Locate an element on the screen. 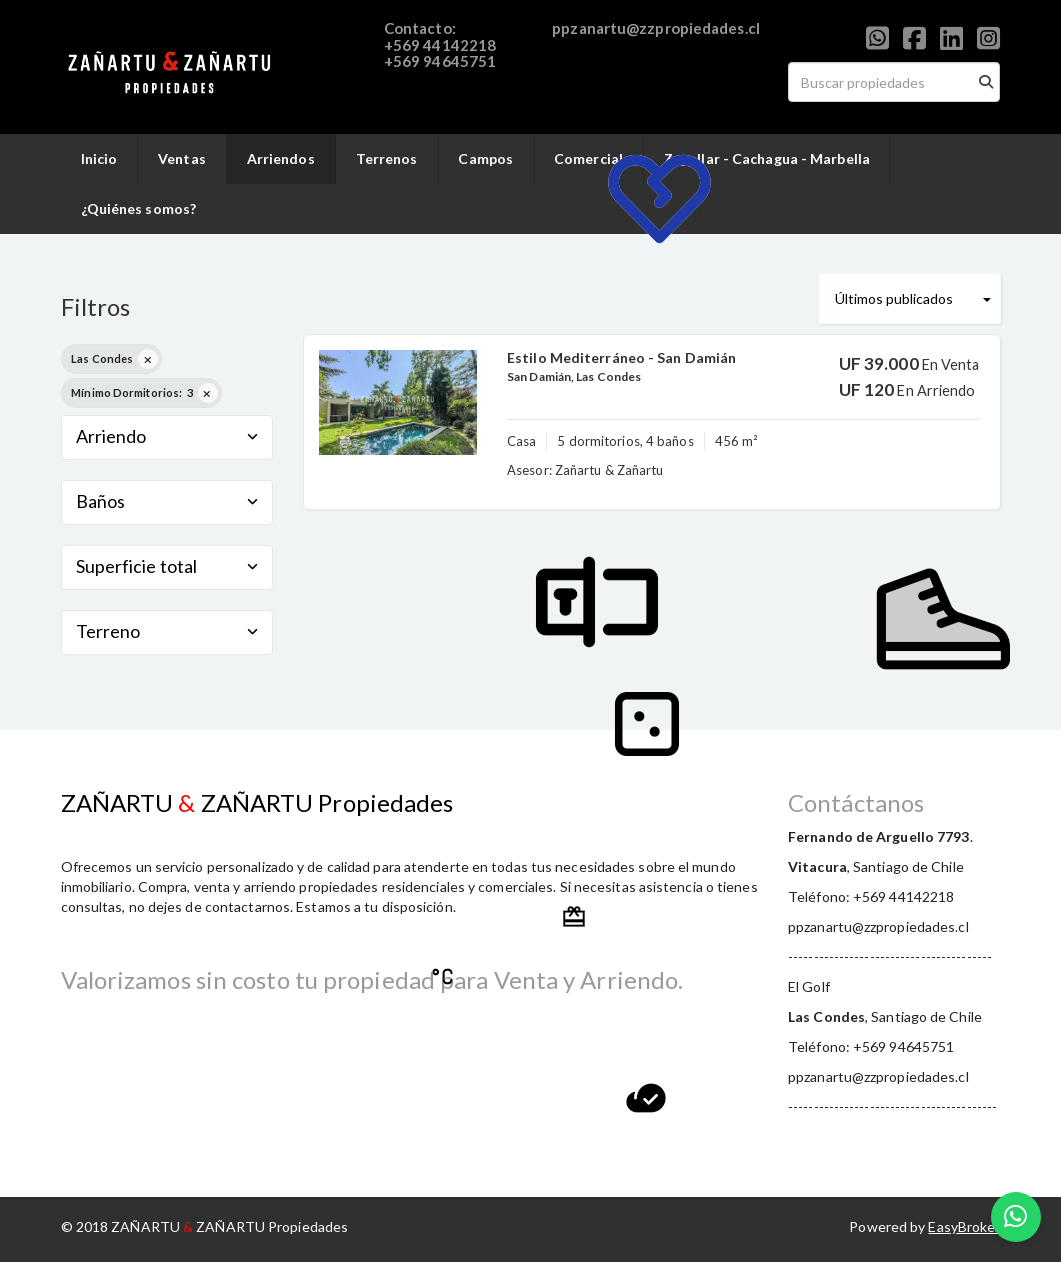 This screenshot has height=1262, width=1061. redeem a gift card or promo code is located at coordinates (574, 917).